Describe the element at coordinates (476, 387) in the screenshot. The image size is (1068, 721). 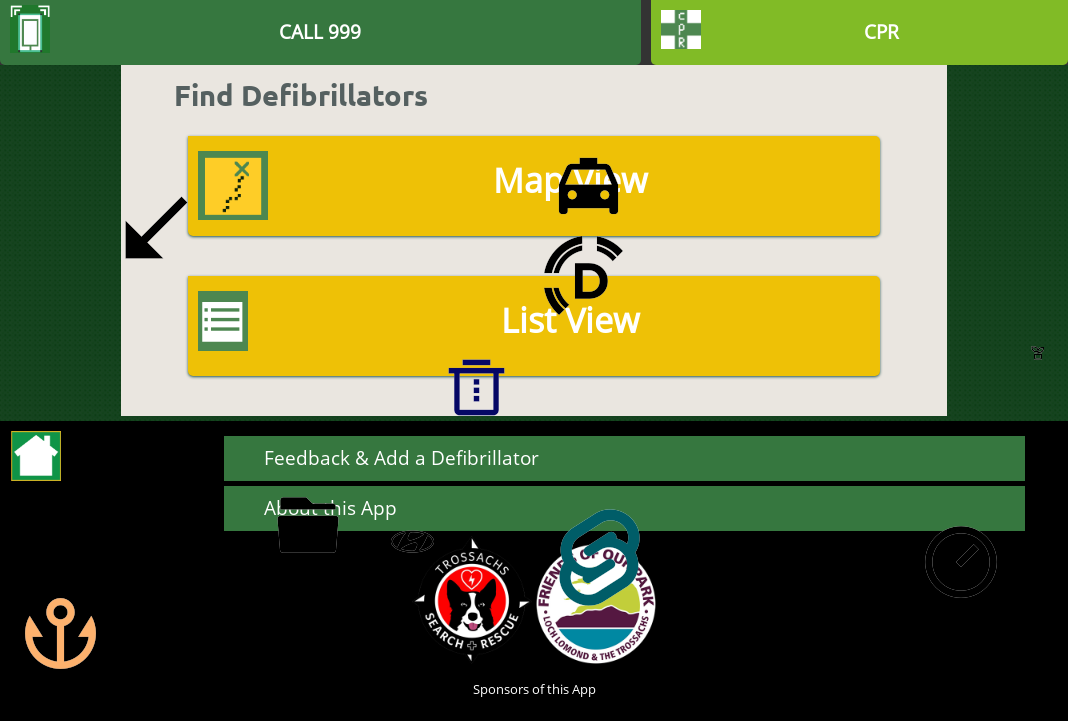
I see `delete selected item` at that location.